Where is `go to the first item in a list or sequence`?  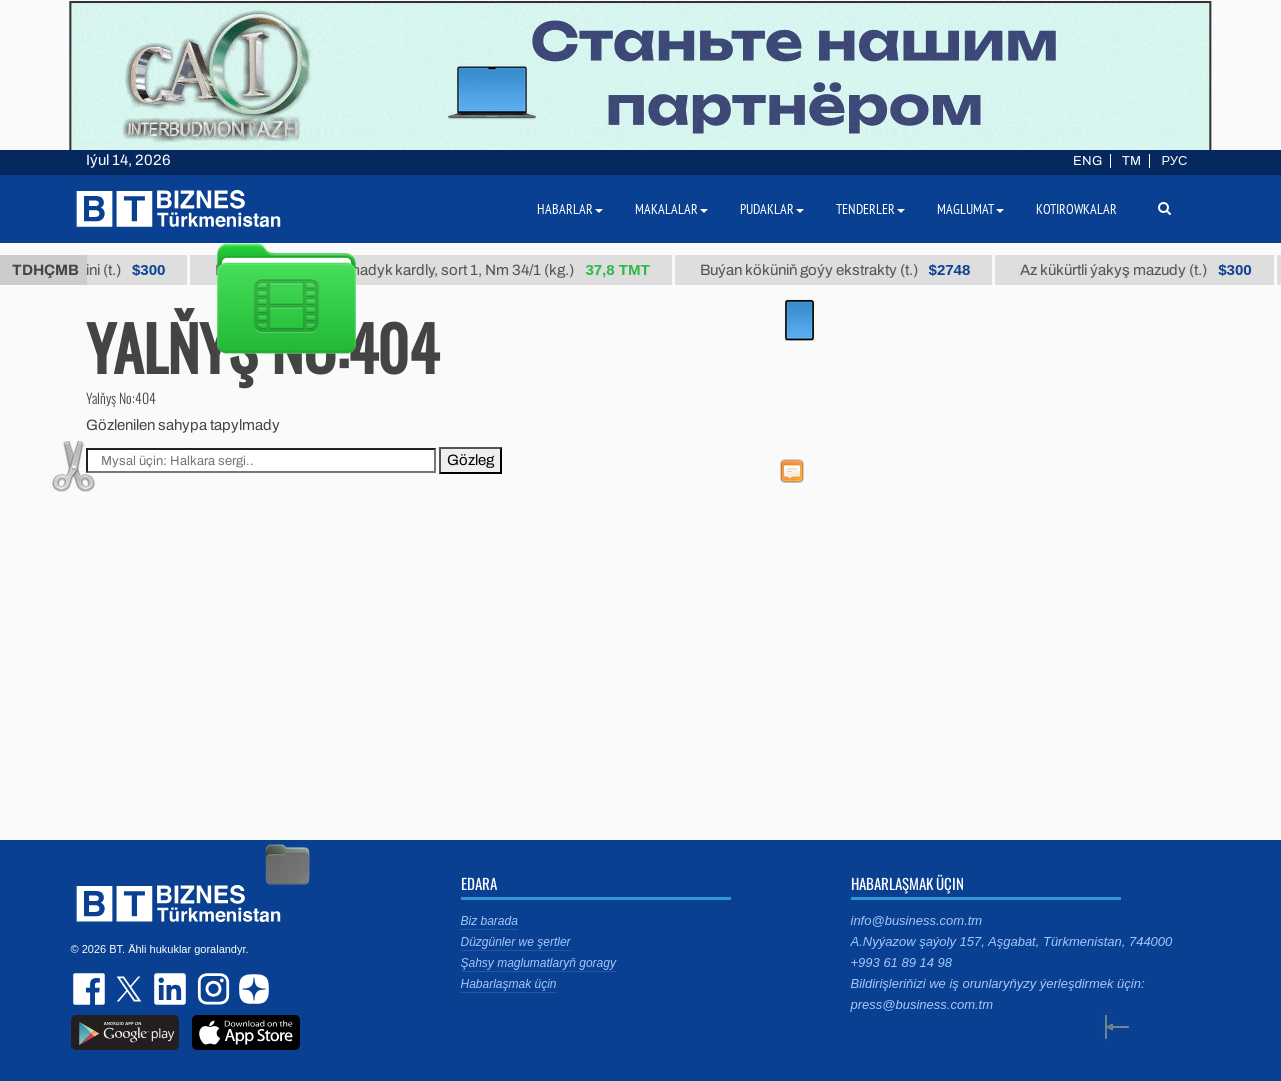
go to the first item in a list or sequence is located at coordinates (1117, 1027).